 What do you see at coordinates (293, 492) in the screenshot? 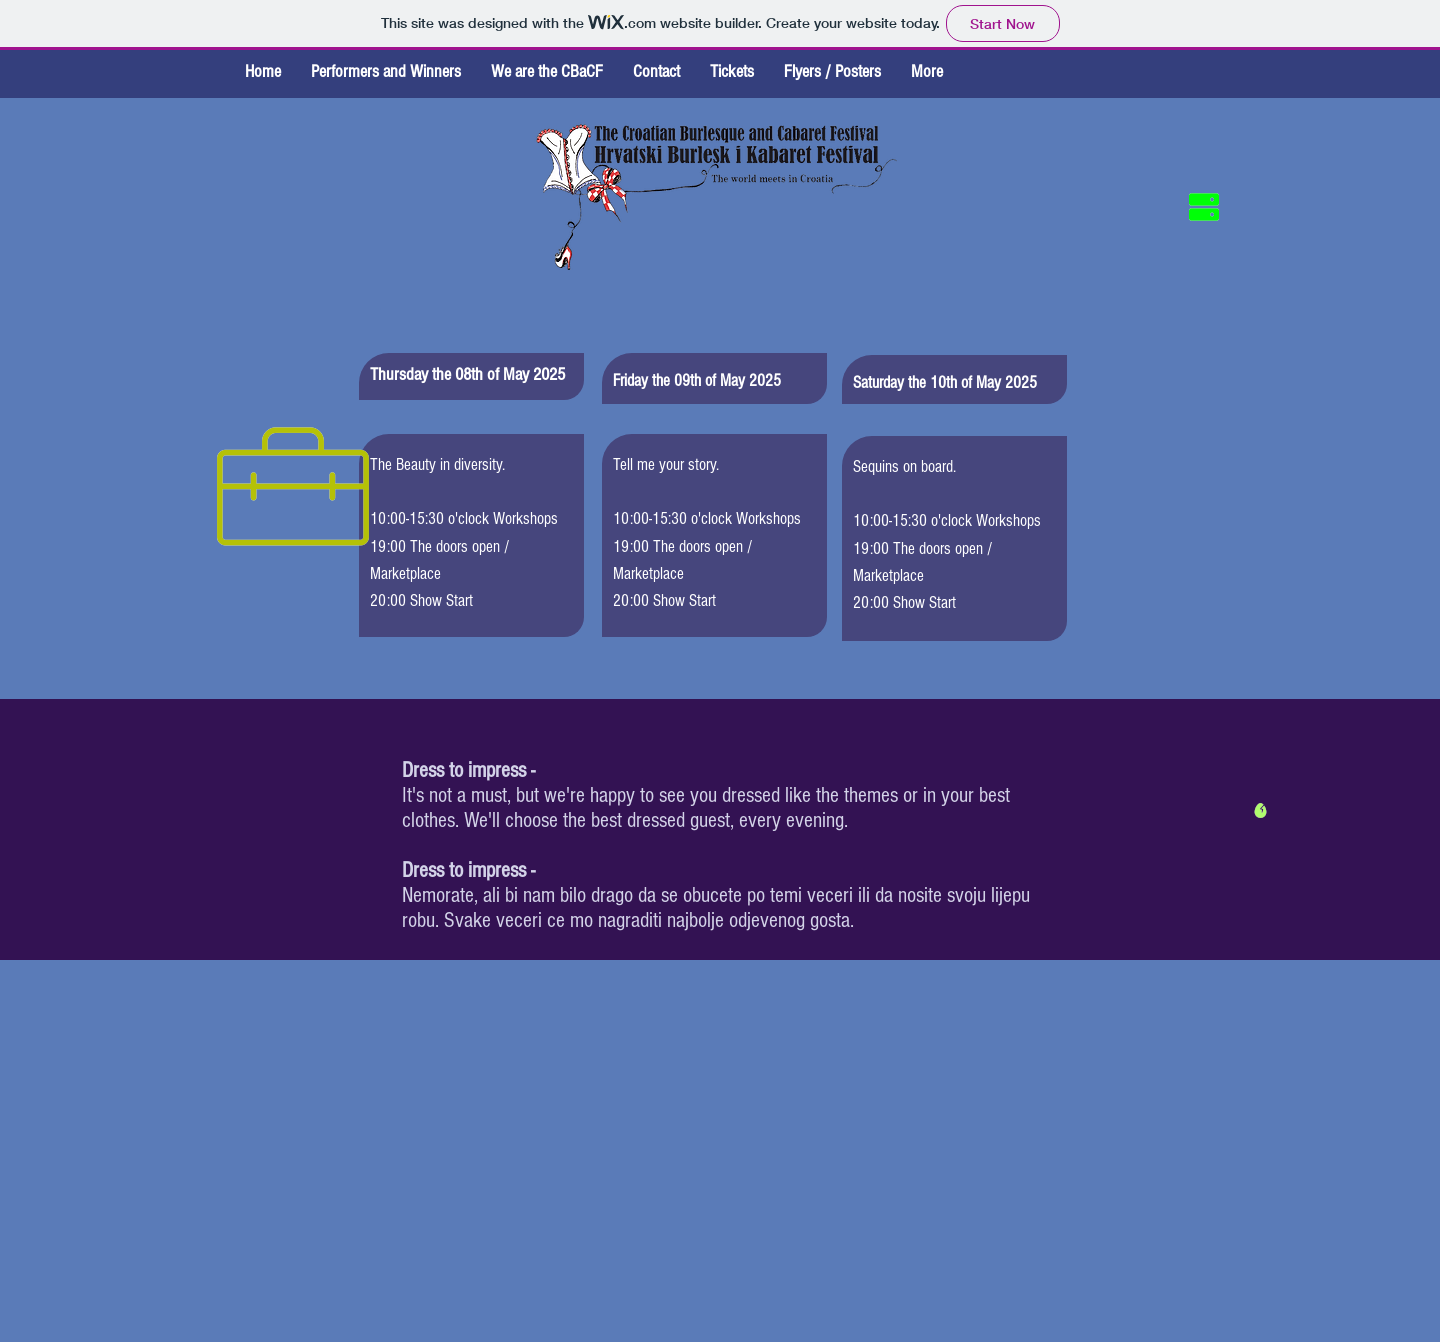
I see `access tools and utilities` at bounding box center [293, 492].